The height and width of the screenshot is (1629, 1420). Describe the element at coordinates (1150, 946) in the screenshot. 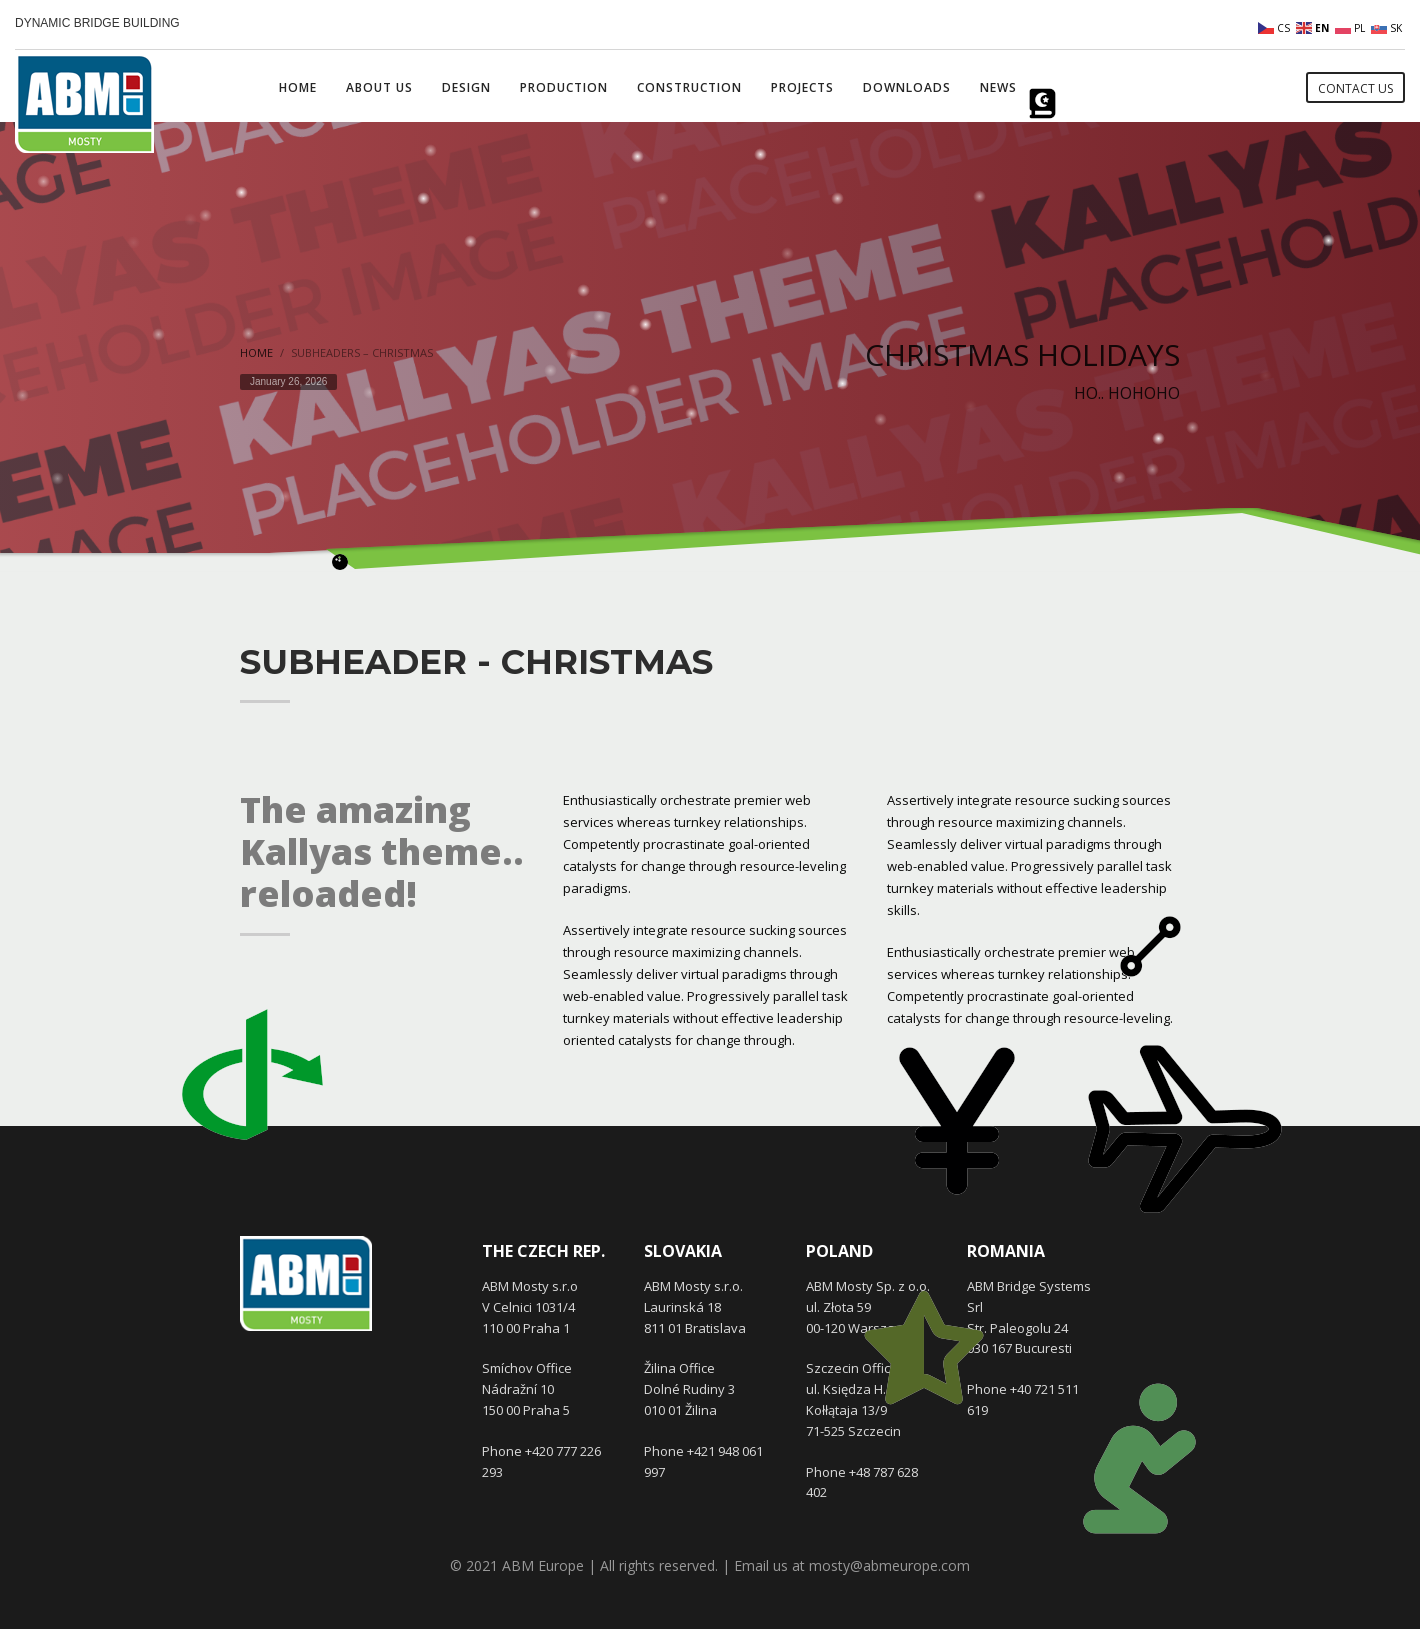

I see `draw a line between two points` at that location.